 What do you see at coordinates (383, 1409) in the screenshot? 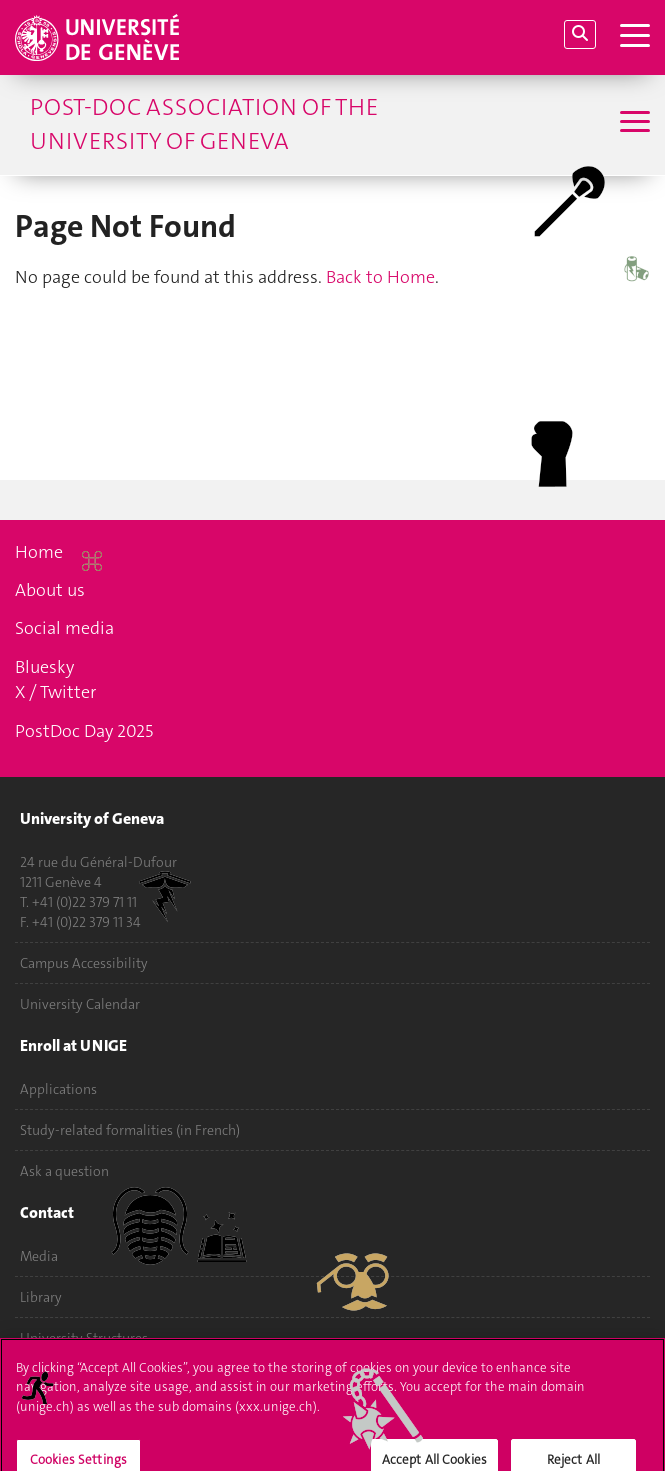
I see `select flail weapon in game inventory` at bounding box center [383, 1409].